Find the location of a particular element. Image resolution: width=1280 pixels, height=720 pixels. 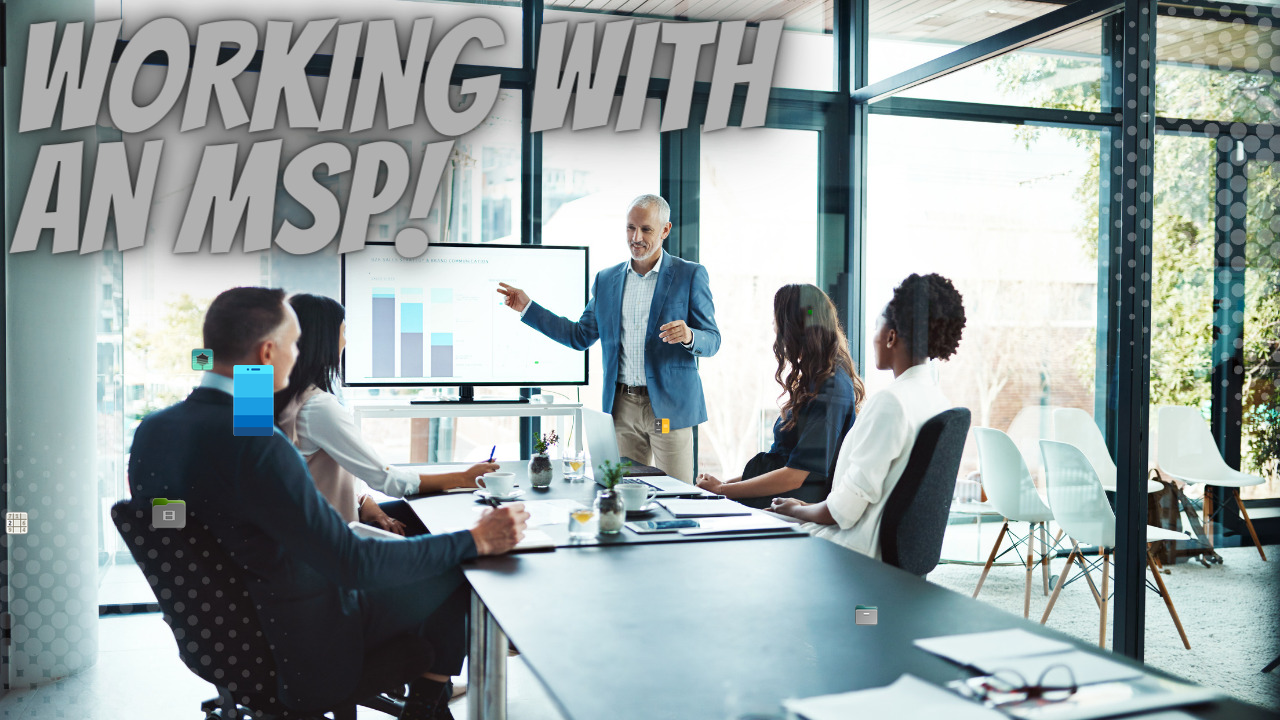

launch the GNOME Mines puzzle game is located at coordinates (202, 359).